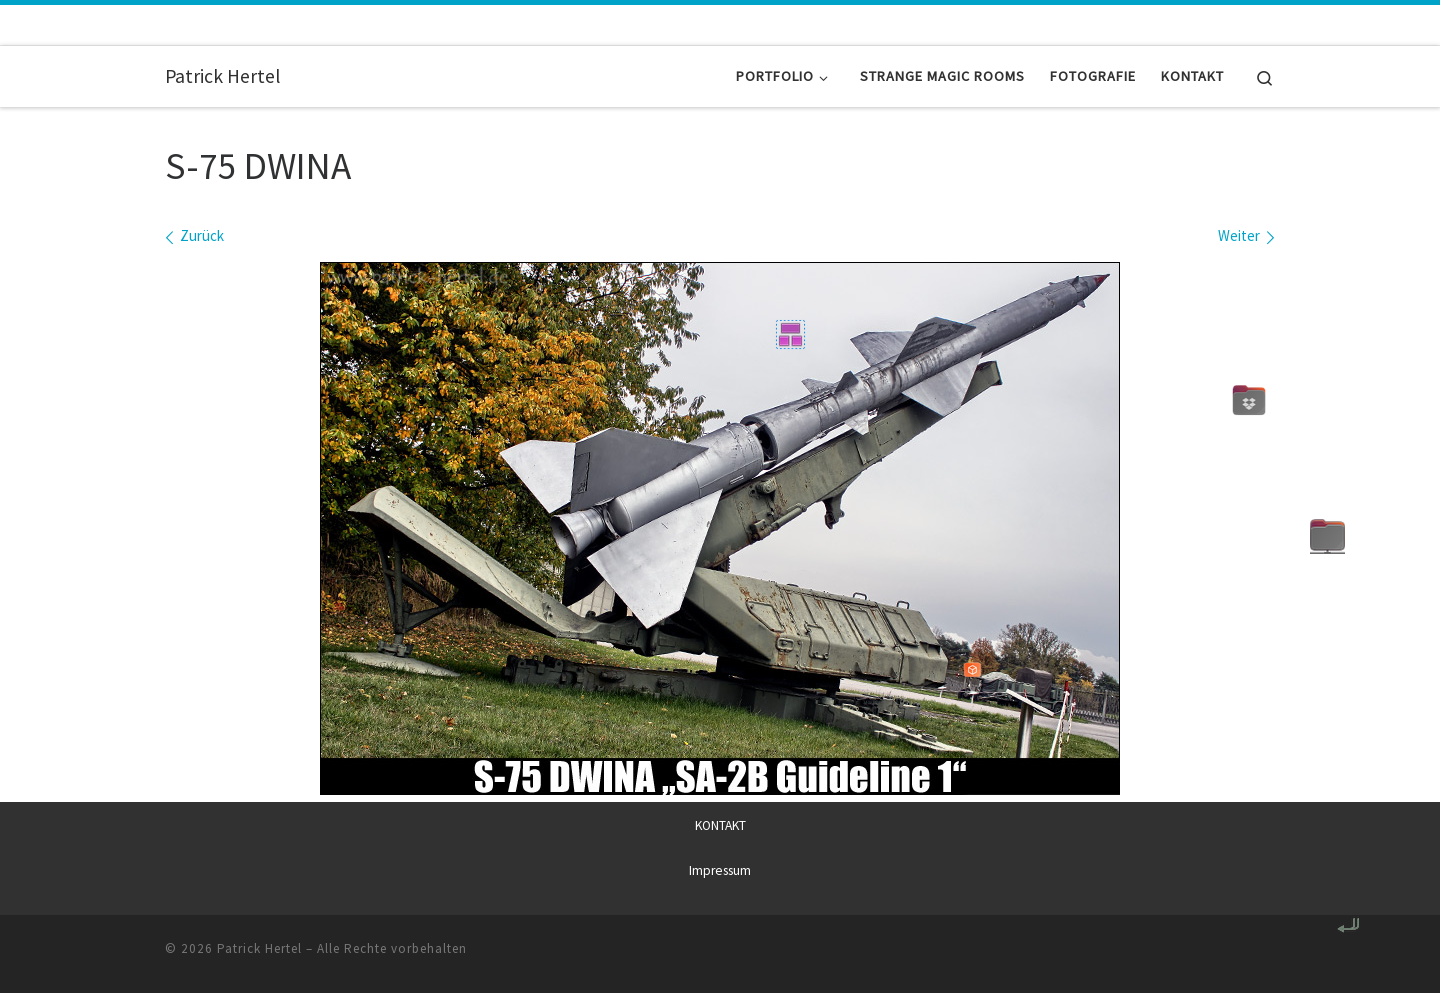 This screenshot has height=993, width=1440. Describe the element at coordinates (1327, 536) in the screenshot. I see `access a remote or network folder` at that location.